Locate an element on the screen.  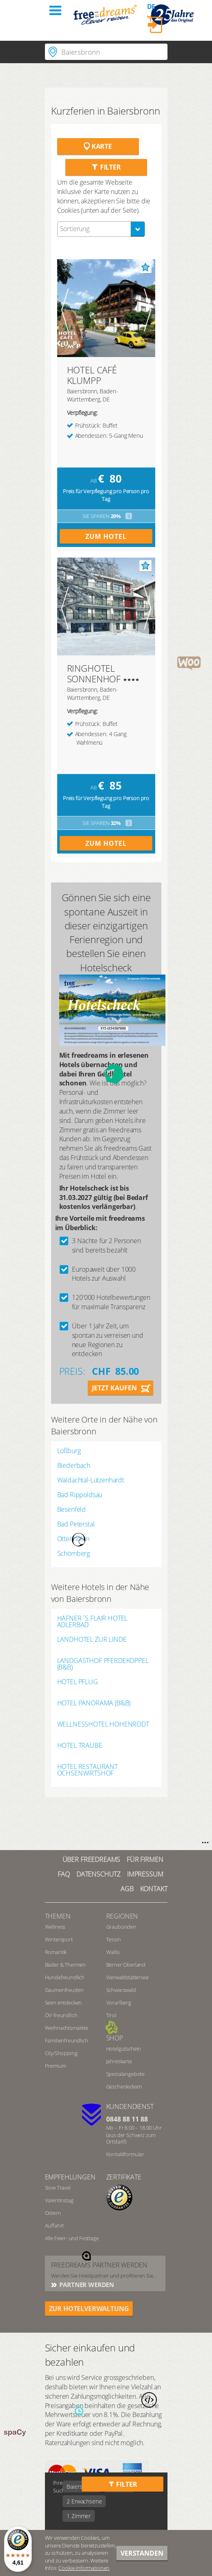
pagseguro payment service logo is located at coordinates (78, 1539).